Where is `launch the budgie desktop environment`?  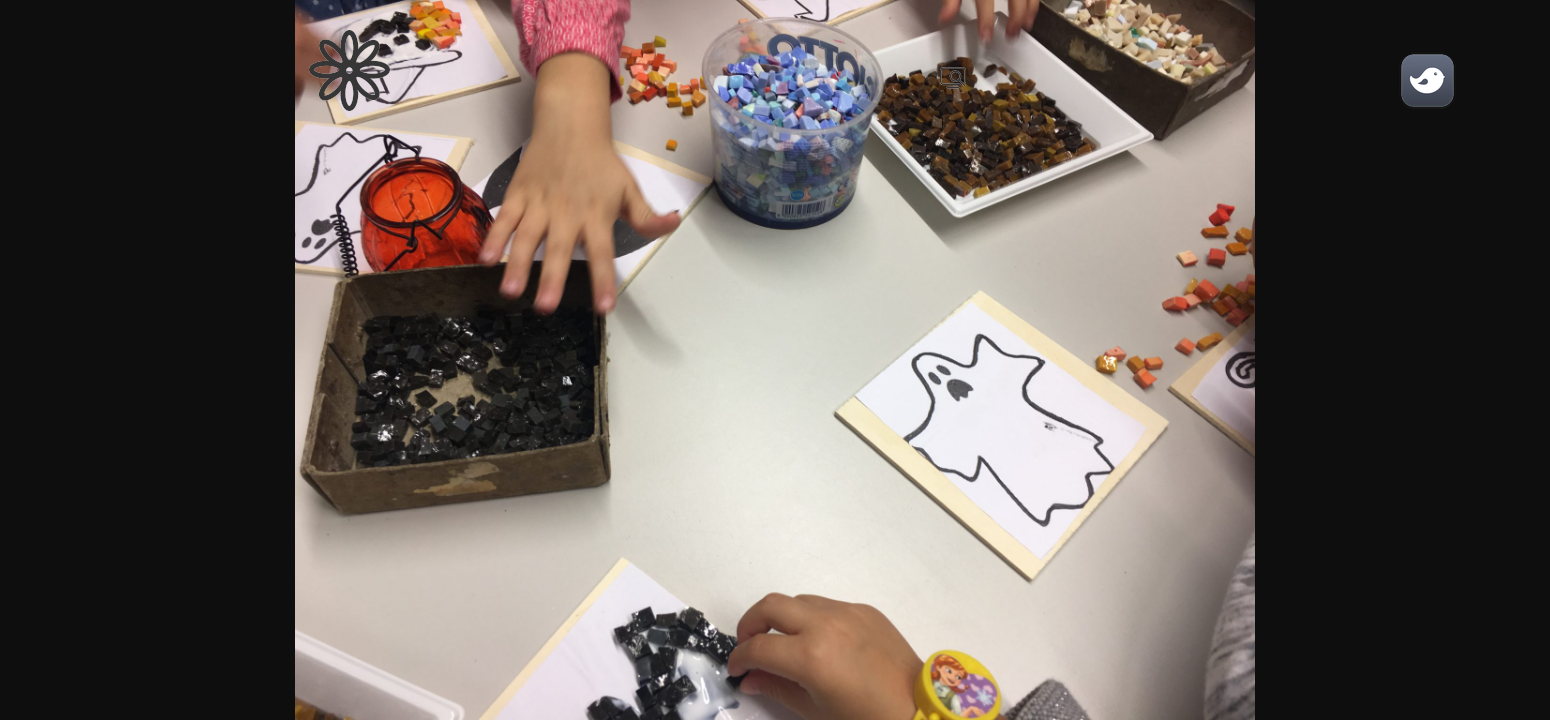 launch the budgie desktop environment is located at coordinates (1427, 80).